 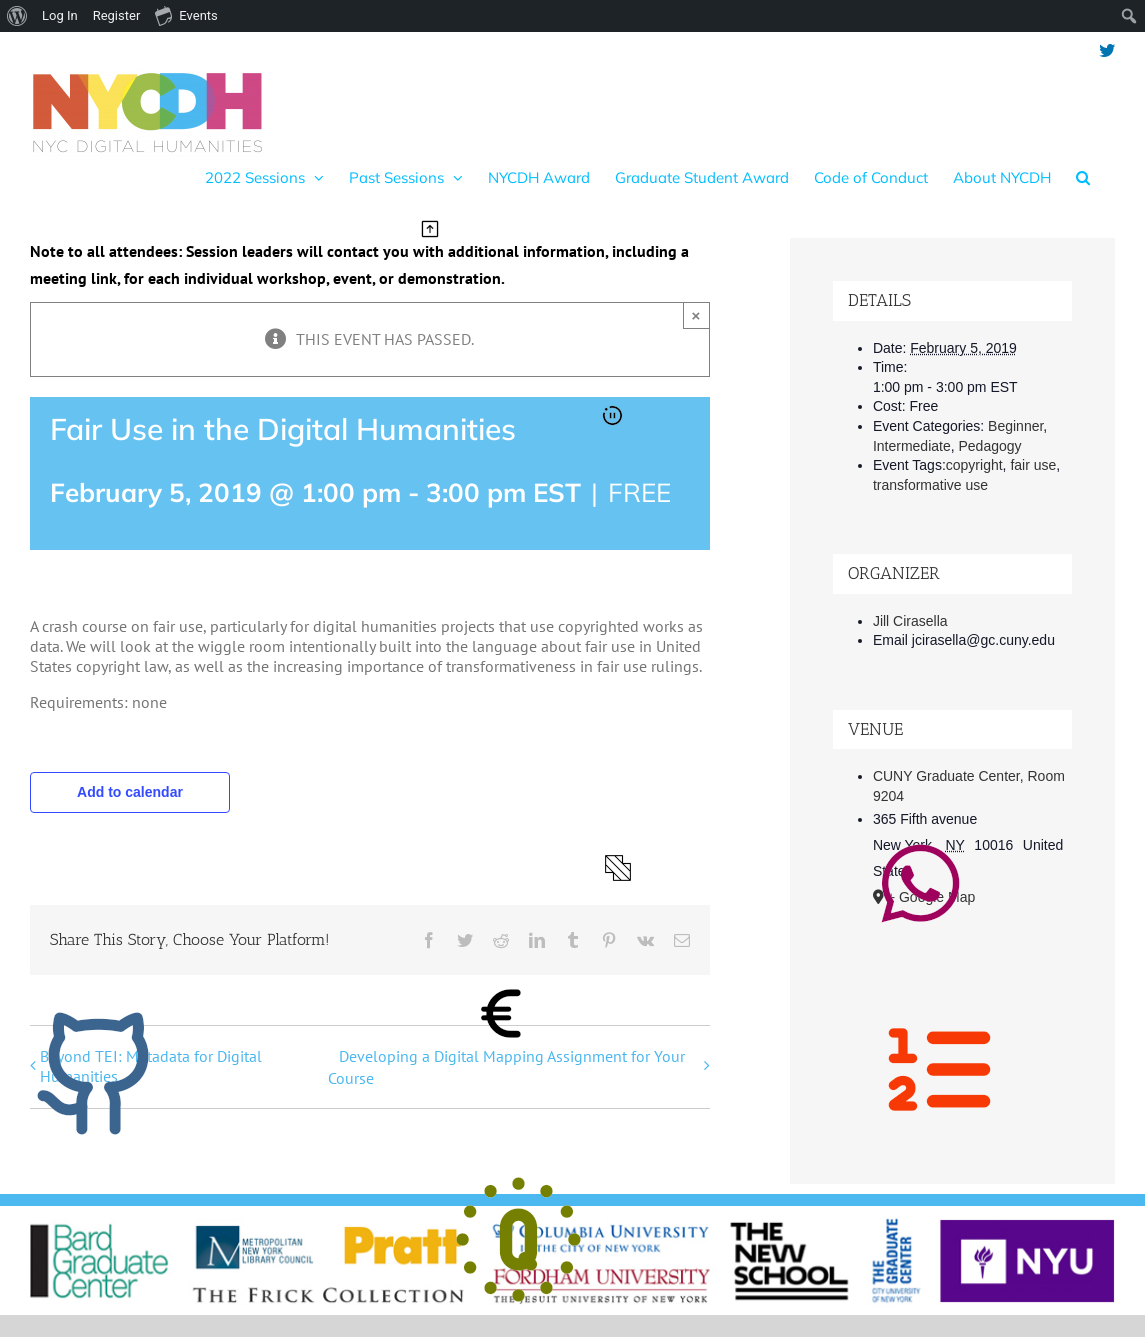 What do you see at coordinates (430, 229) in the screenshot?
I see `upload a file or content` at bounding box center [430, 229].